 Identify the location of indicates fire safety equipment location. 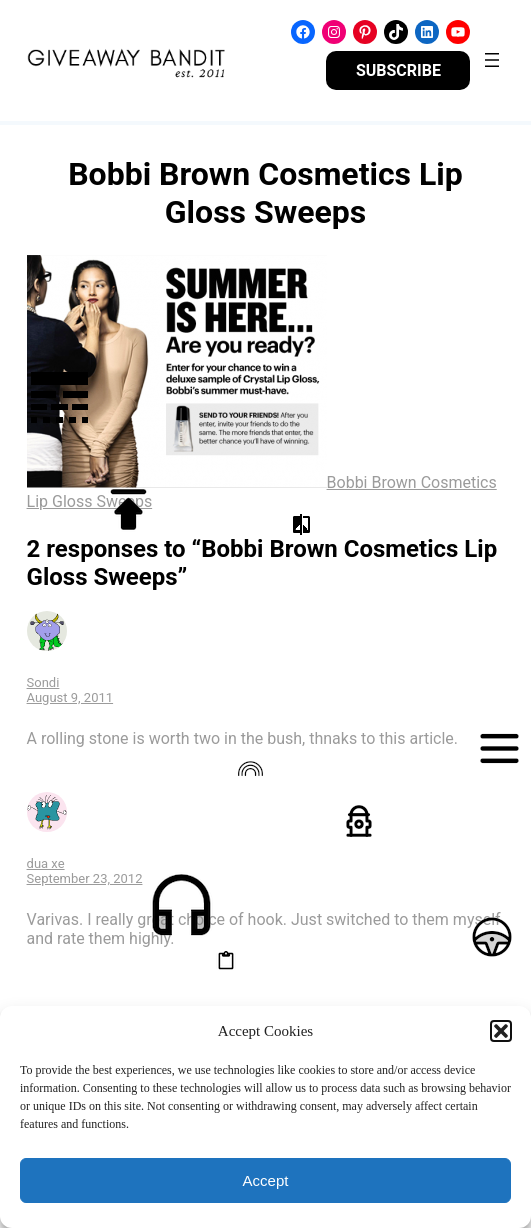
(359, 821).